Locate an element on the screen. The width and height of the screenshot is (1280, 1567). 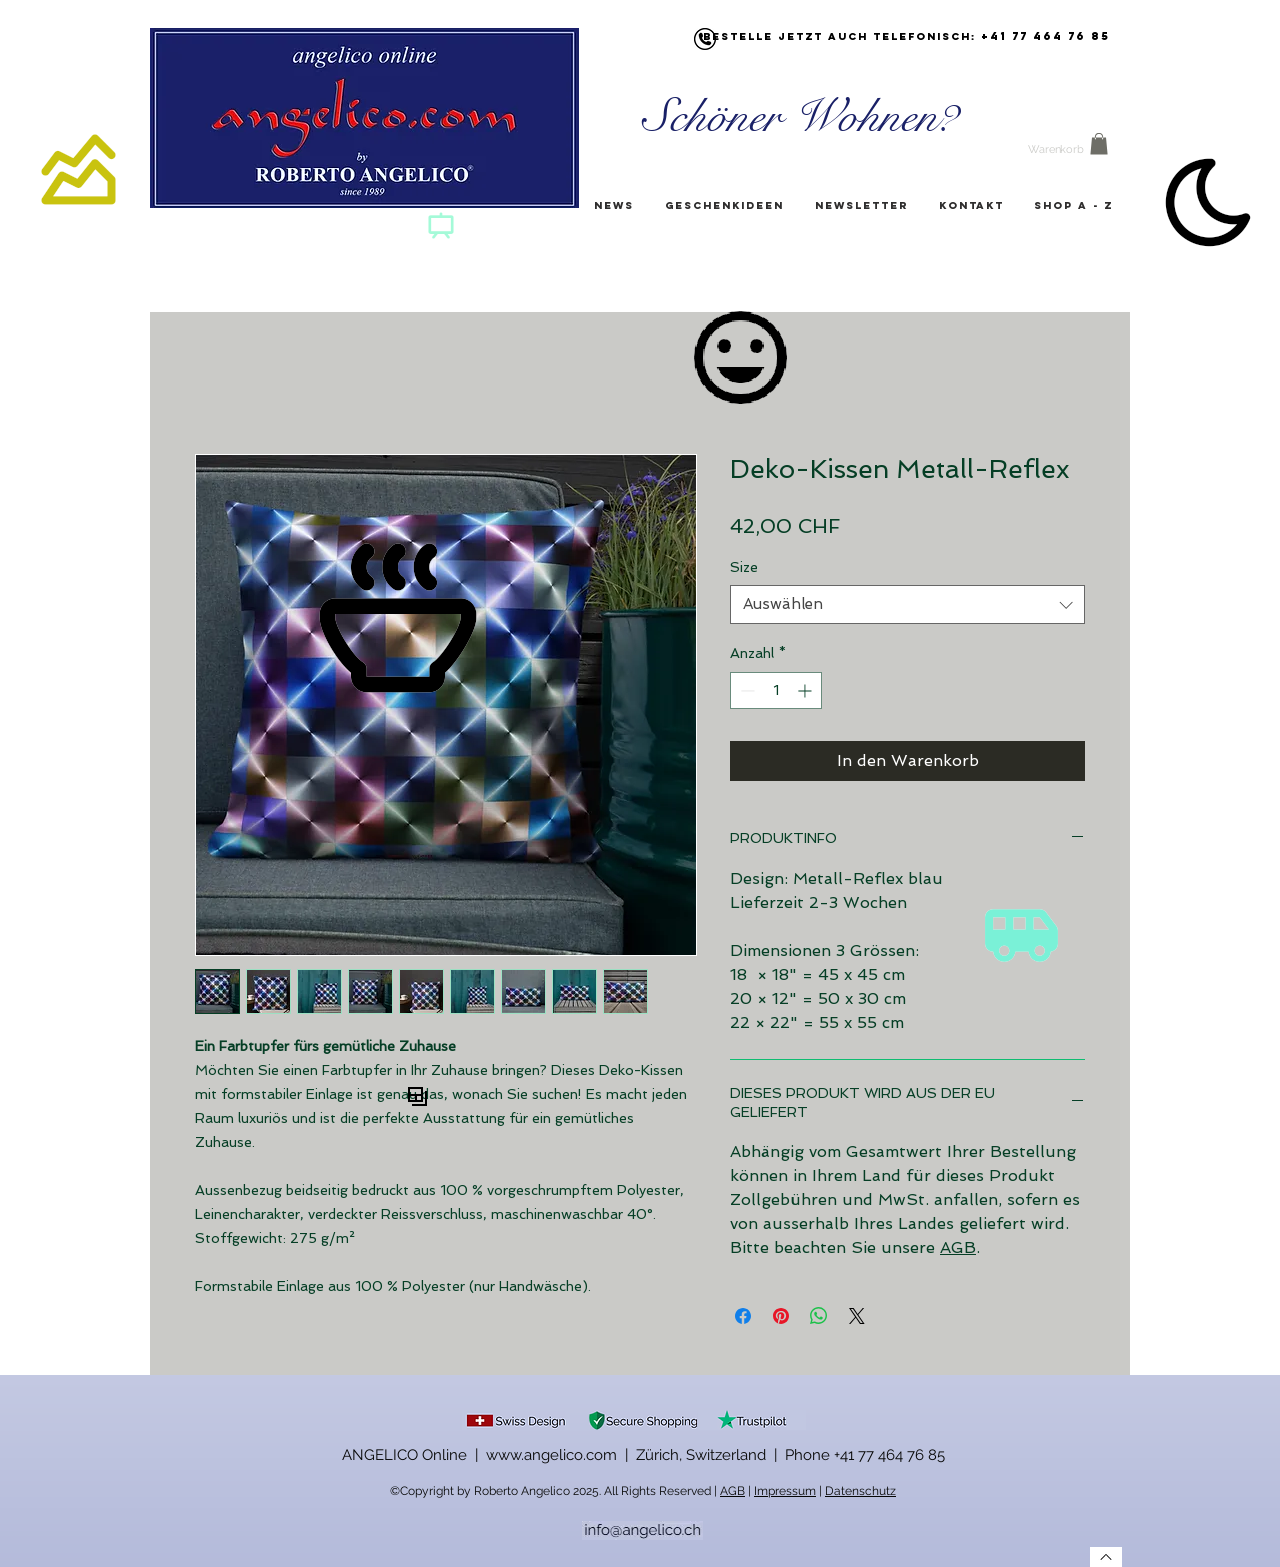
create a backup of table data is located at coordinates (417, 1096).